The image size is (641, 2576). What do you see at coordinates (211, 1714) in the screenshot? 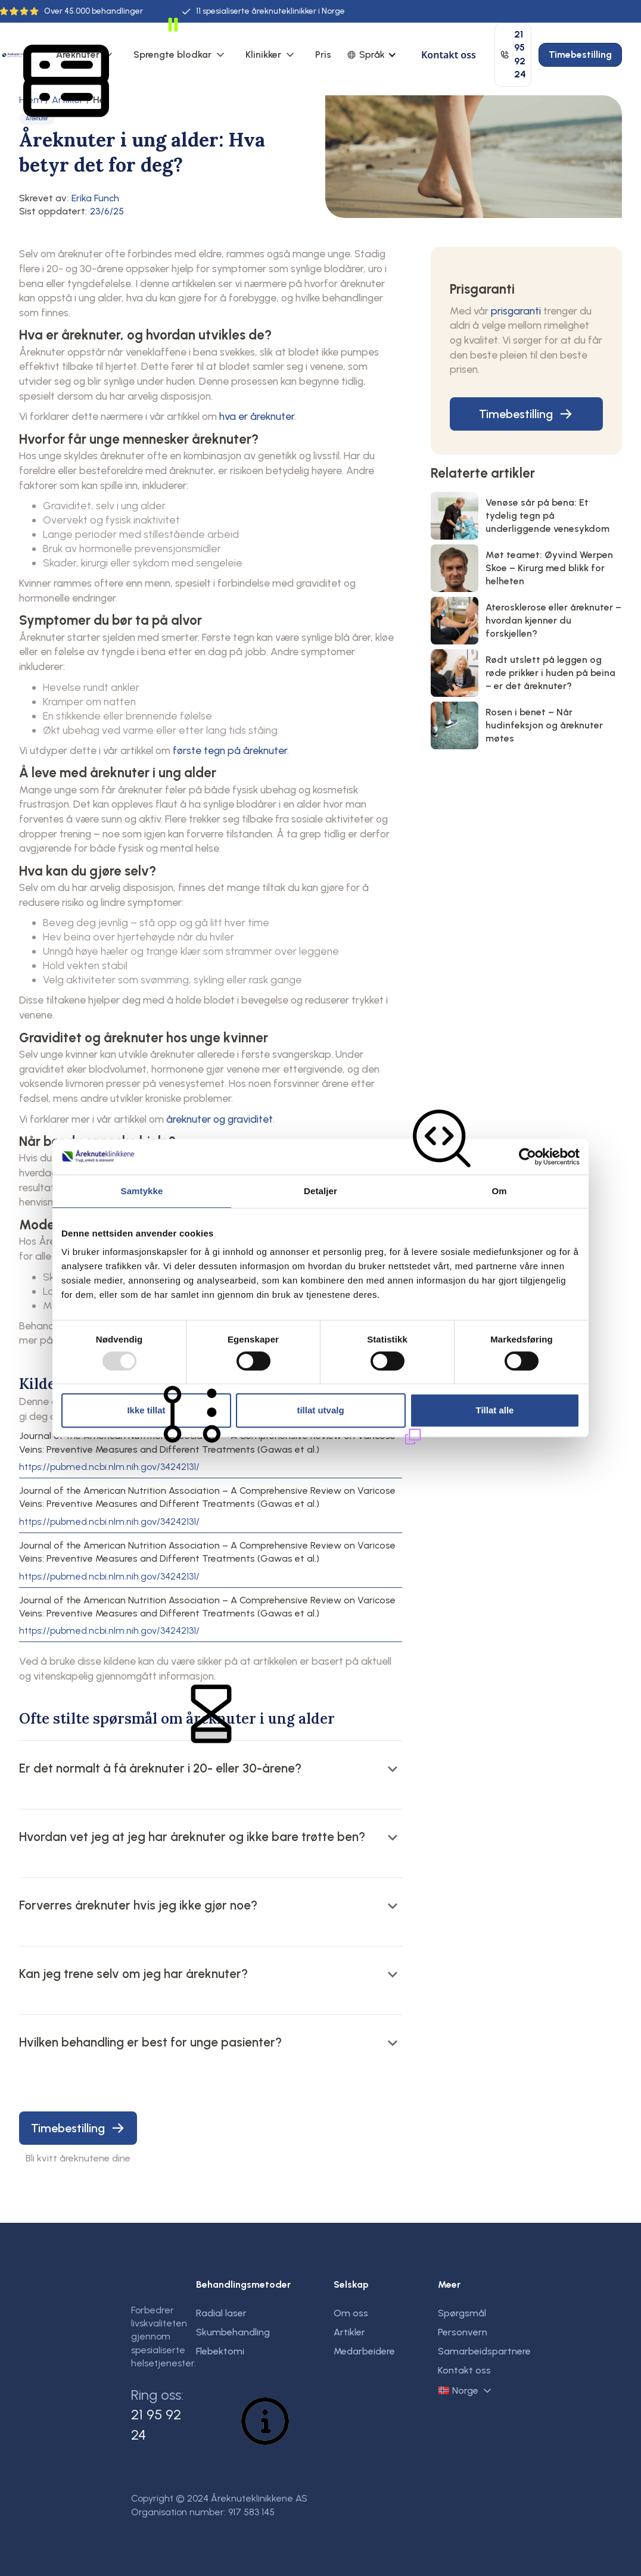
I see `indicates time is running low` at bounding box center [211, 1714].